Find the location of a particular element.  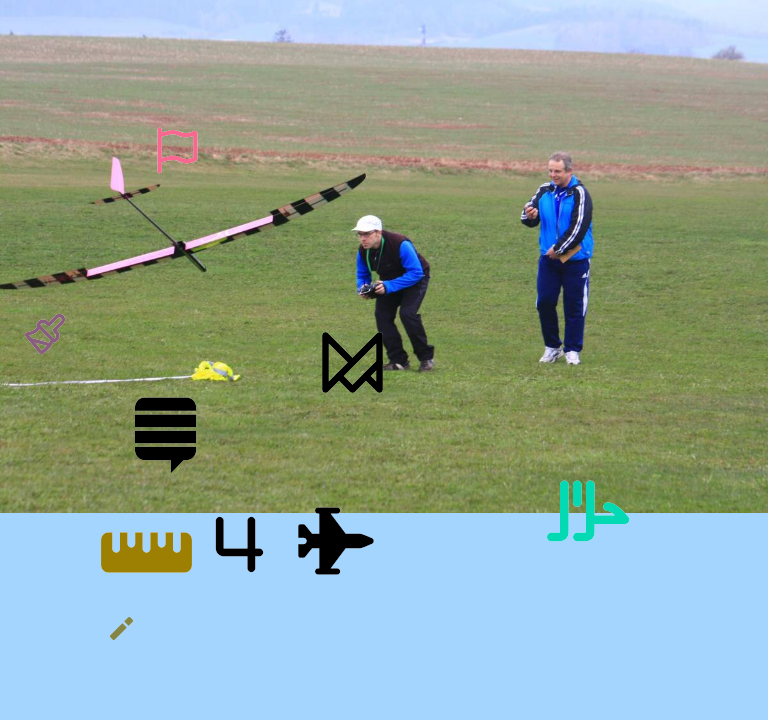

customize appearance or theme settings is located at coordinates (45, 334).